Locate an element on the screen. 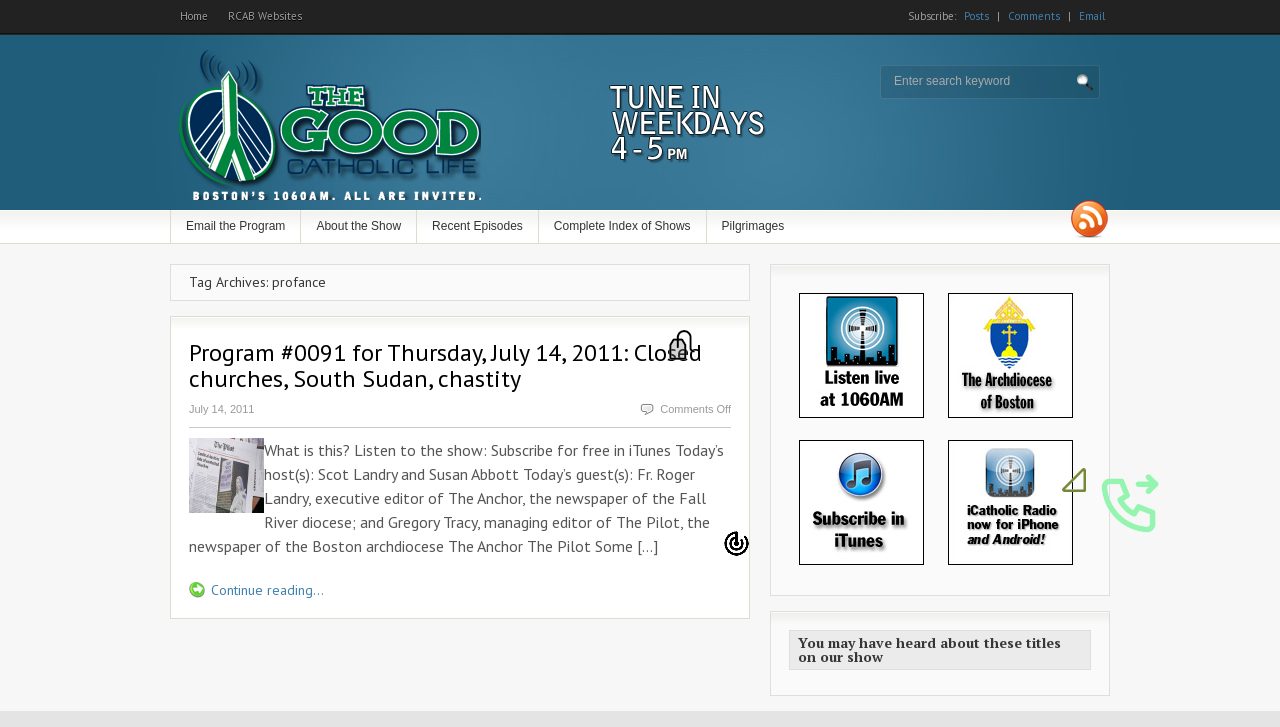  indicates weak cellular signal strength is located at coordinates (1074, 480).